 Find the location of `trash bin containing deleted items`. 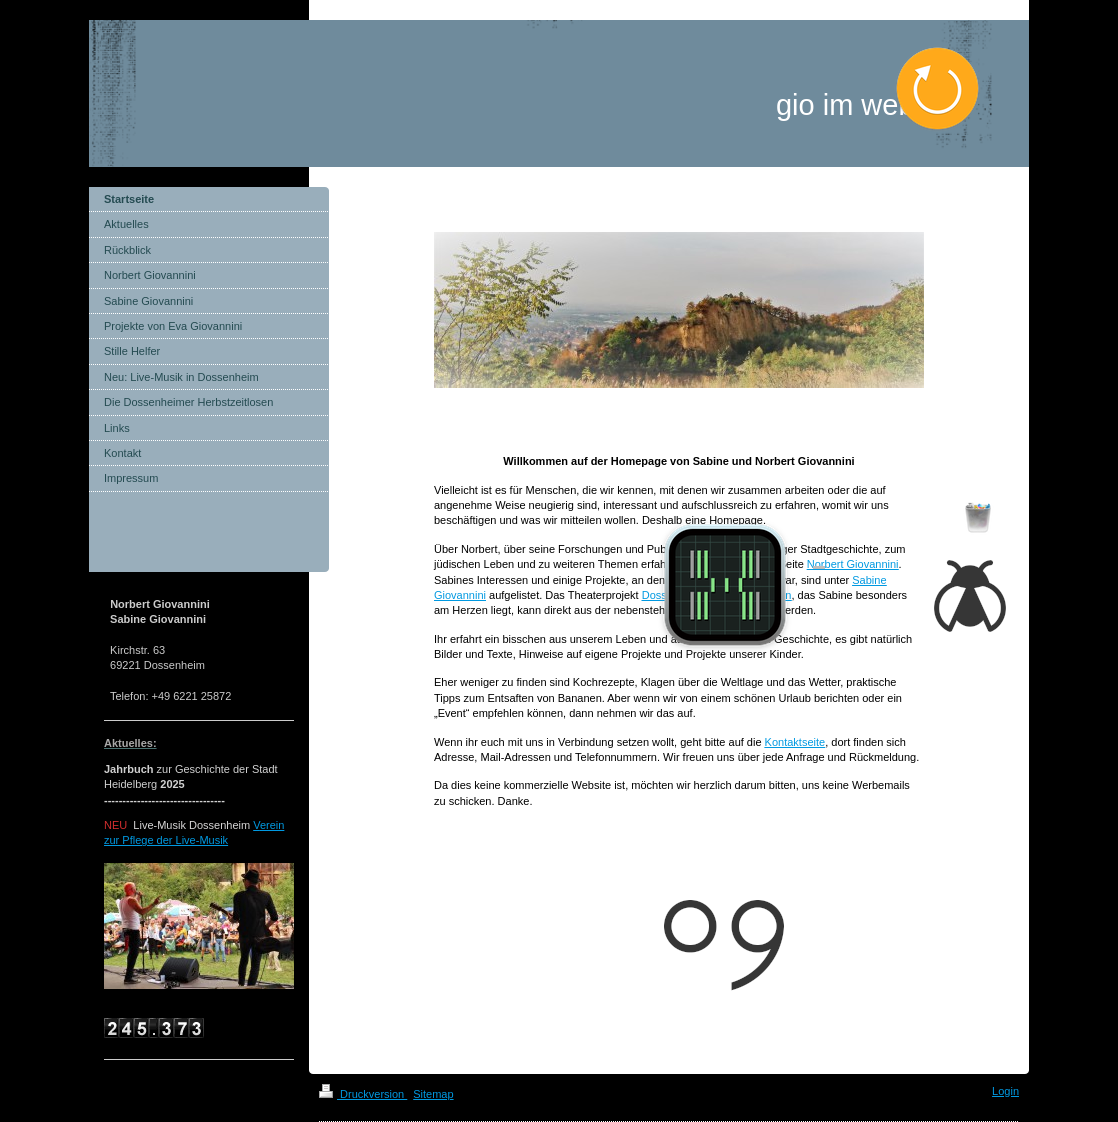

trash bin containing deleted items is located at coordinates (978, 518).